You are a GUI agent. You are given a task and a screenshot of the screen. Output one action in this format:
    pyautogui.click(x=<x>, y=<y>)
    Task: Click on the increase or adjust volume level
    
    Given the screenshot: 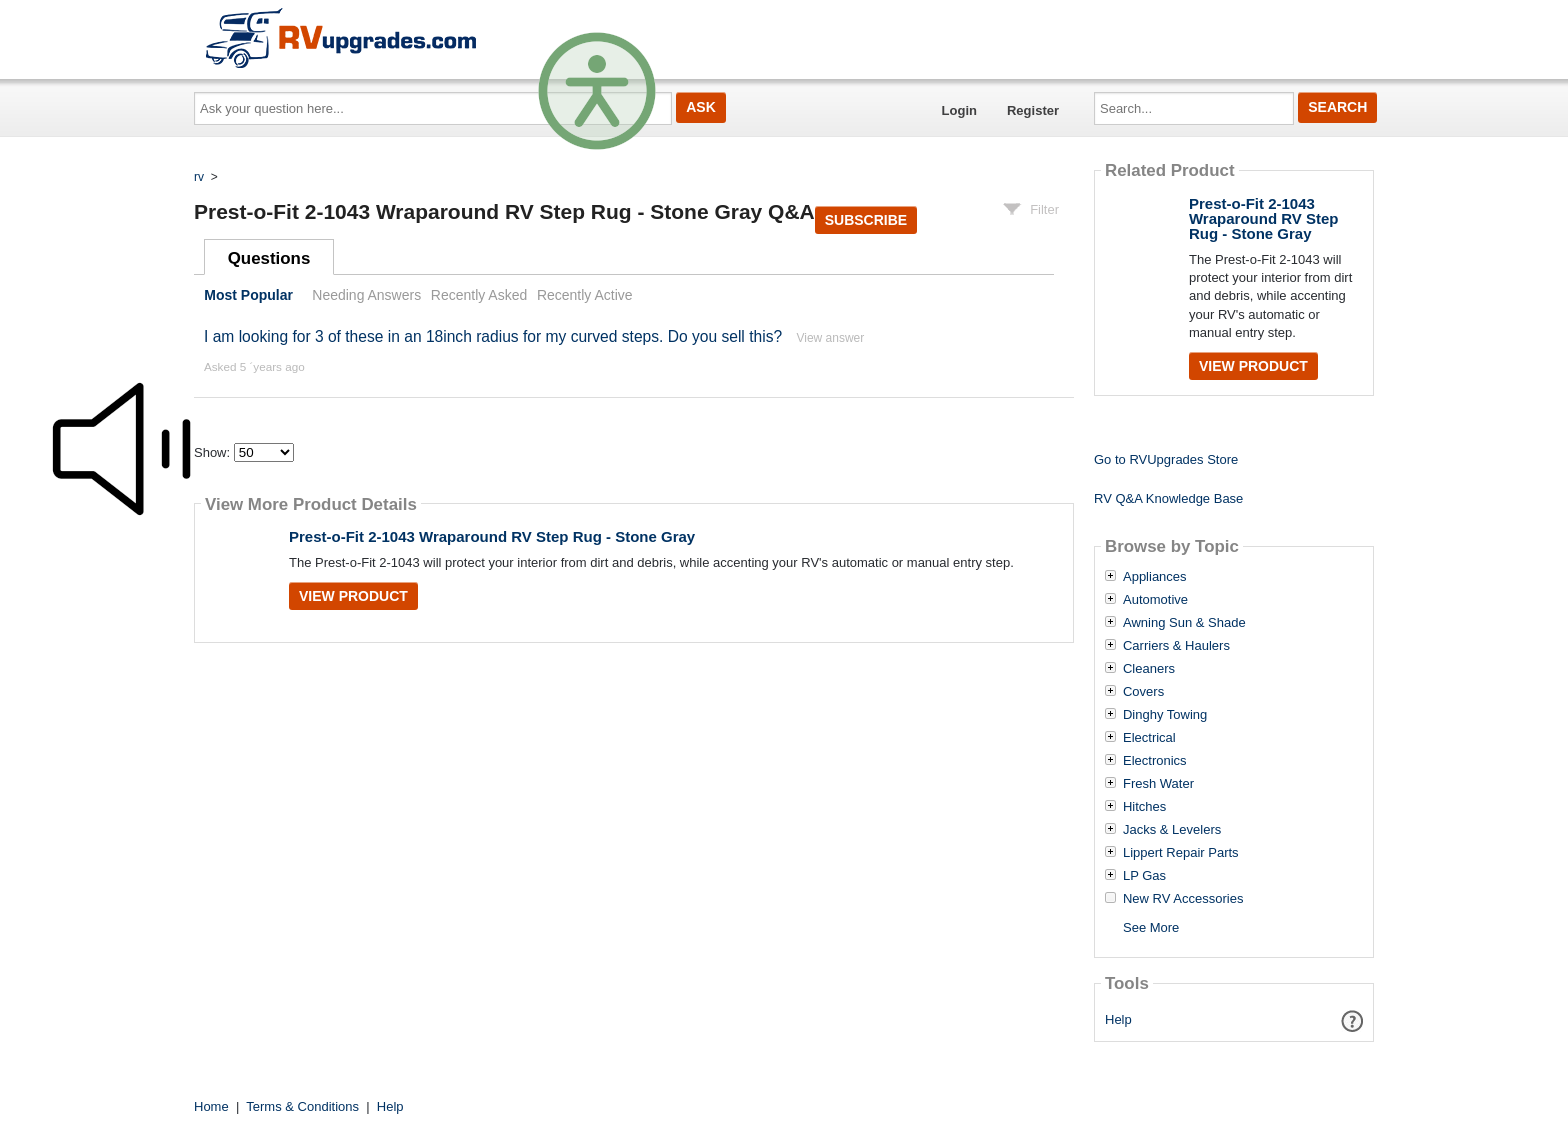 What is the action you would take?
    pyautogui.click(x=119, y=449)
    